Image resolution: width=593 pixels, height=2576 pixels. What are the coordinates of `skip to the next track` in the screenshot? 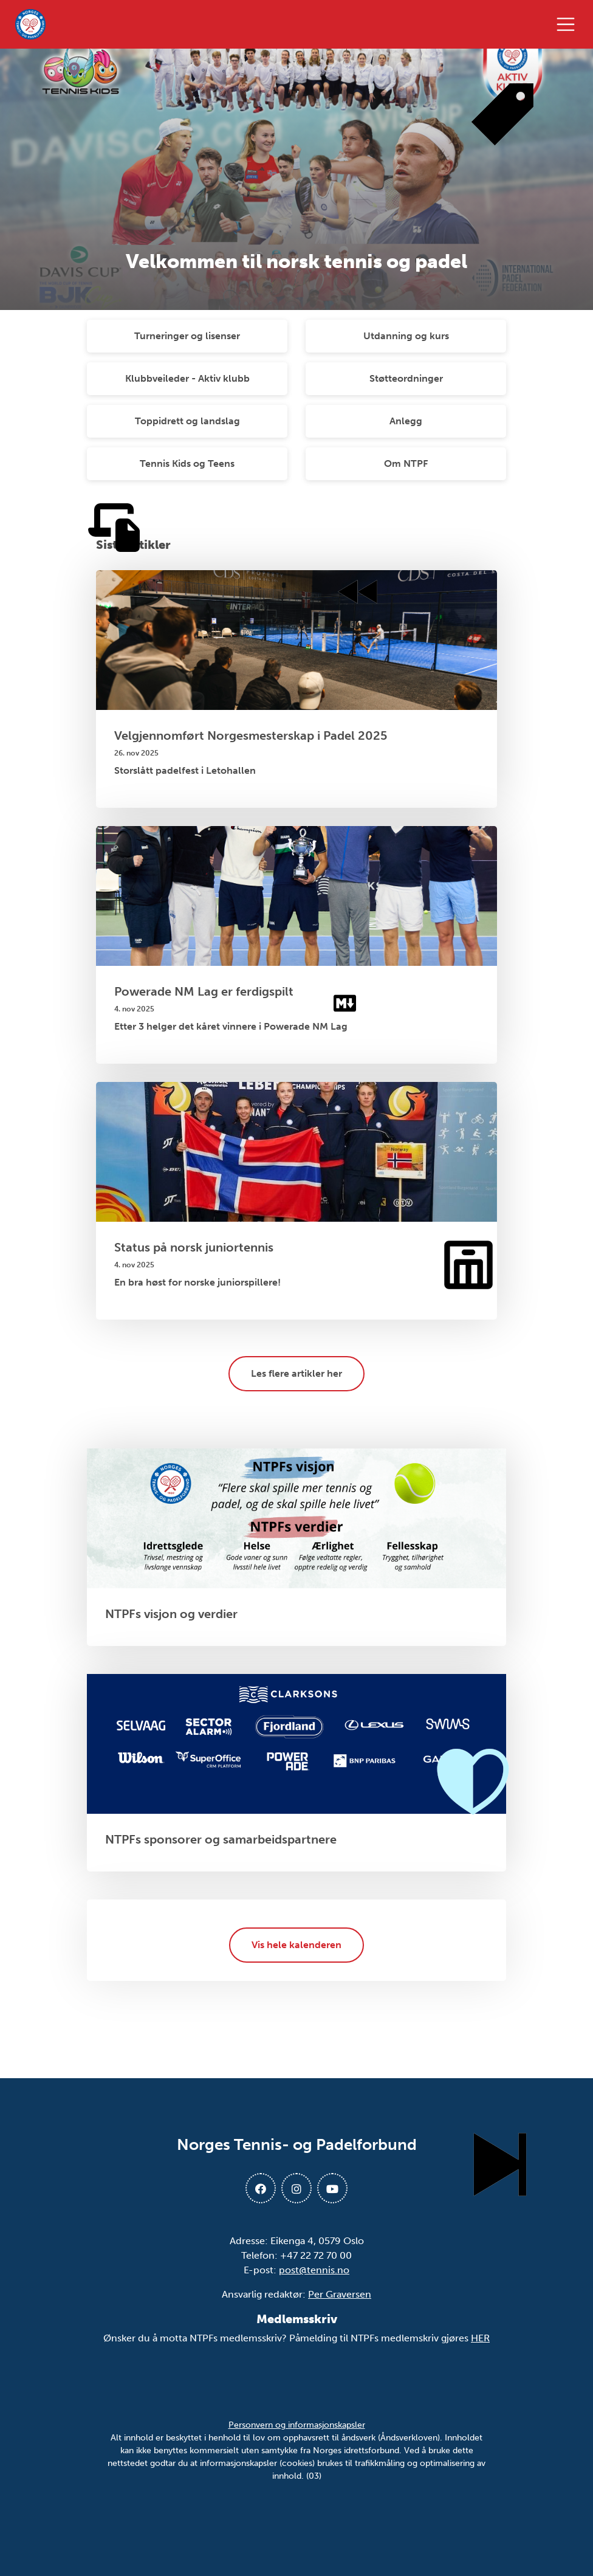 It's located at (500, 2164).